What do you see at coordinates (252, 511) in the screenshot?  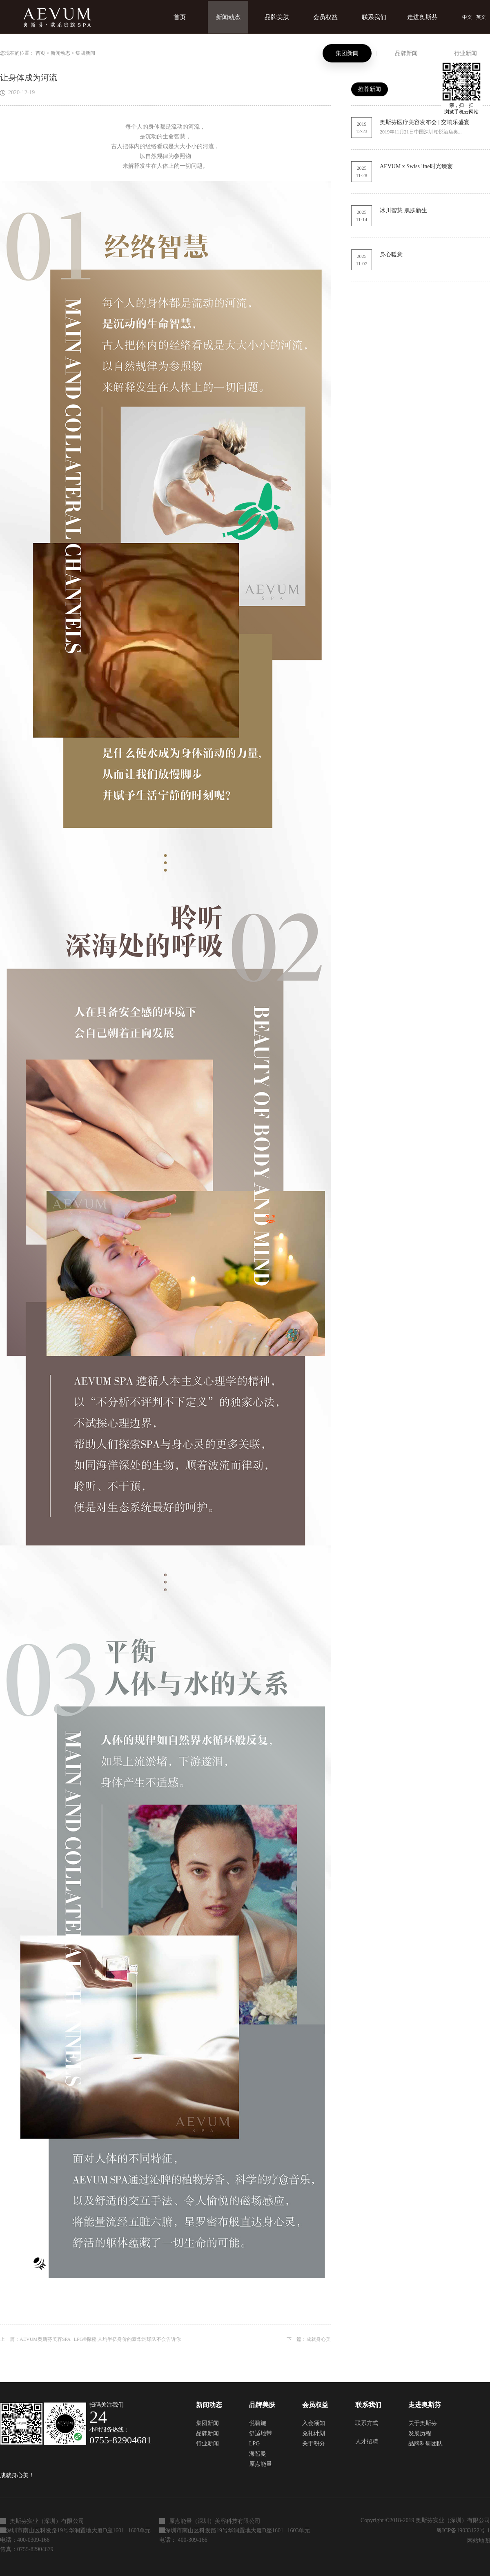 I see `food or fruit category in a game inventory` at bounding box center [252, 511].